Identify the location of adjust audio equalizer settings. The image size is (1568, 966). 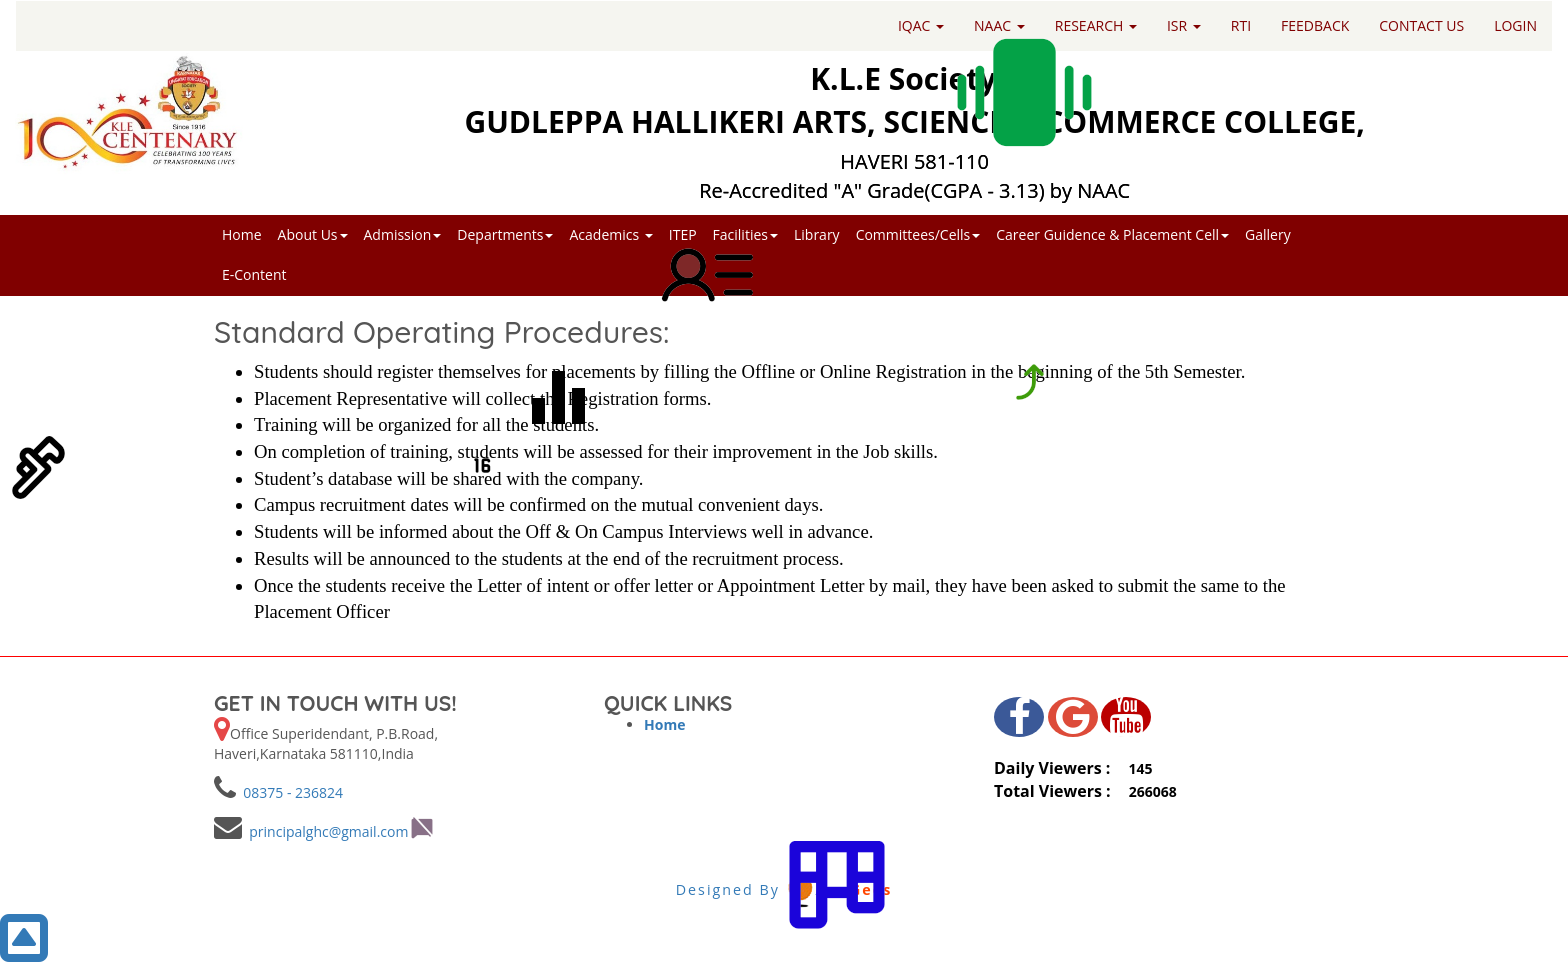
(558, 397).